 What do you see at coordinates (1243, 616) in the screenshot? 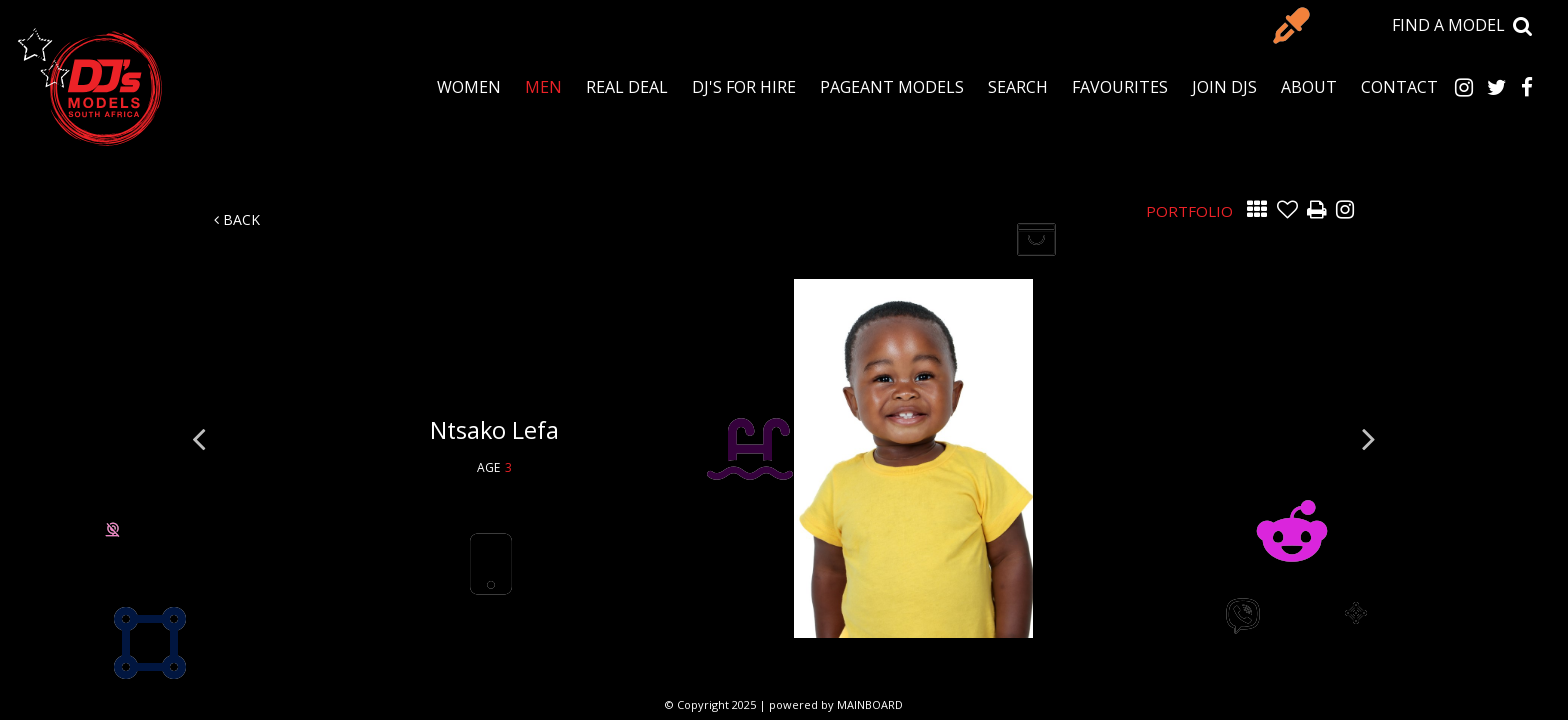
I see `open Viber messaging app` at bounding box center [1243, 616].